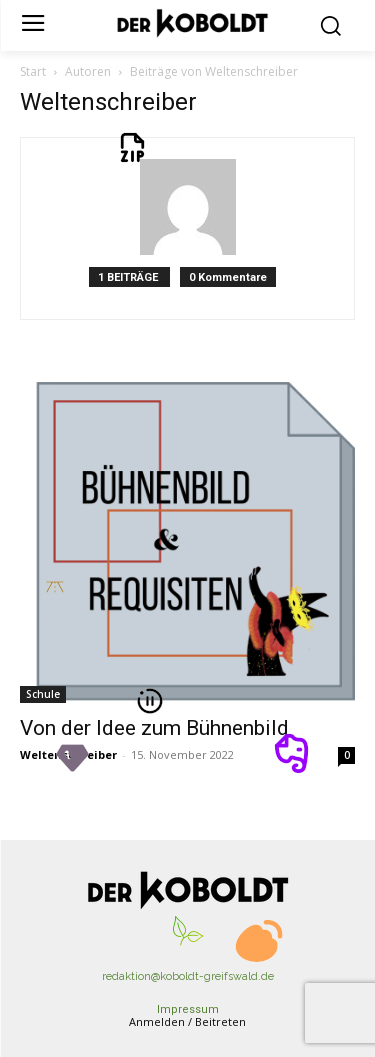 This screenshot has height=1057, width=375. I want to click on view directions or navigation route, so click(55, 587).